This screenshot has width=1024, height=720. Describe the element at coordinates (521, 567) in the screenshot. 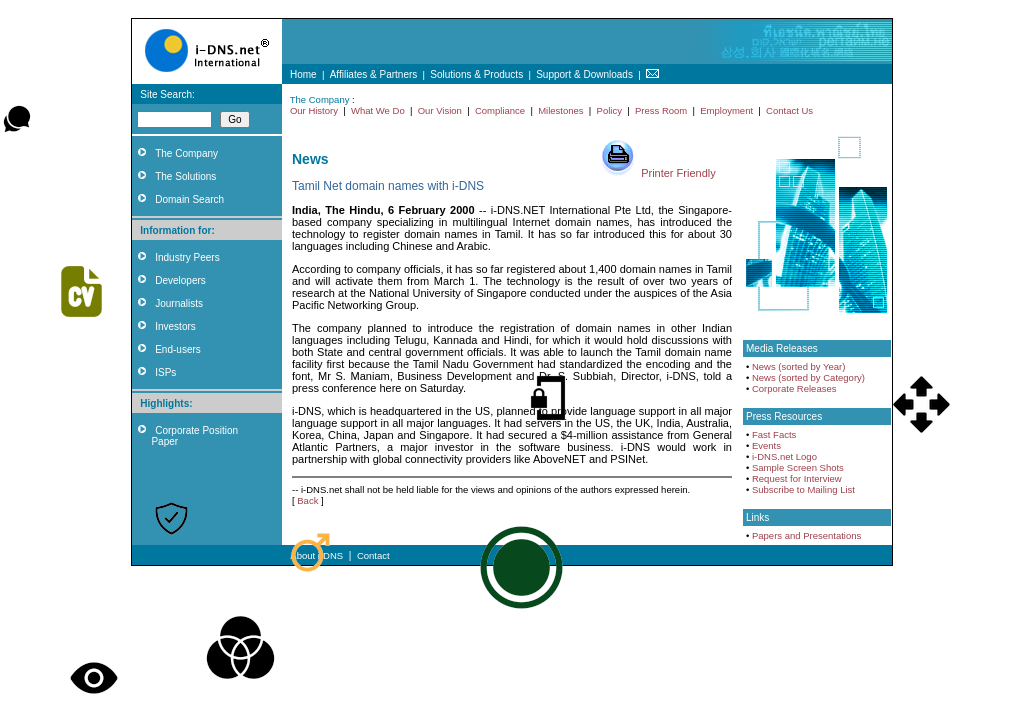

I see `selected option in a radio button group` at that location.